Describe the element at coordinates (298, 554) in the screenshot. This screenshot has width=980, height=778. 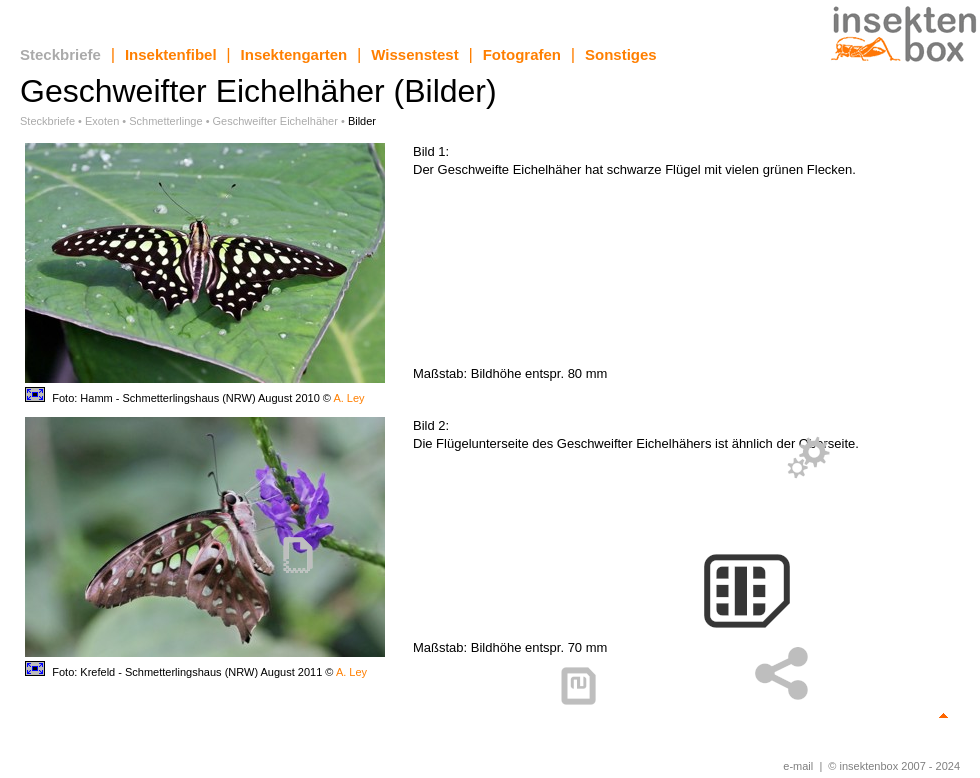
I see `access your templates folder` at that location.